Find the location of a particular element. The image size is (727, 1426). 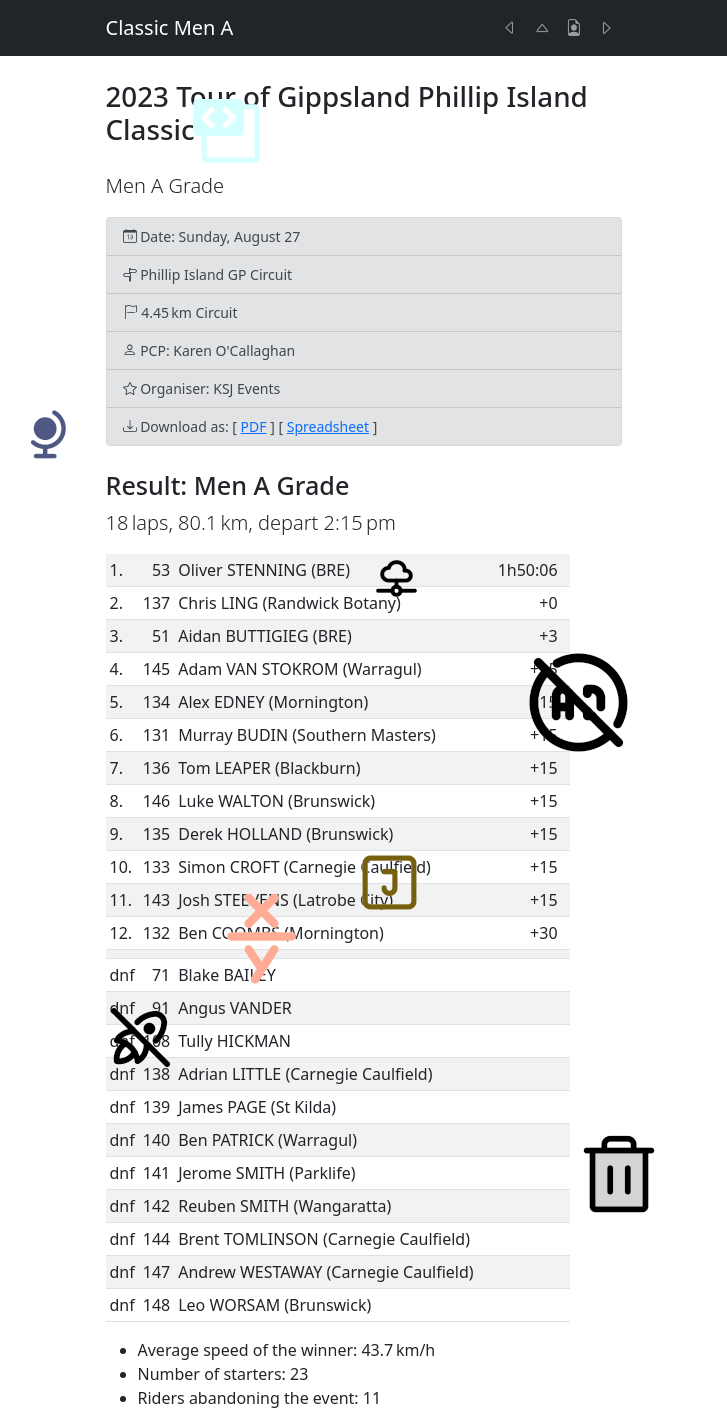

perform division calculation is located at coordinates (261, 936).